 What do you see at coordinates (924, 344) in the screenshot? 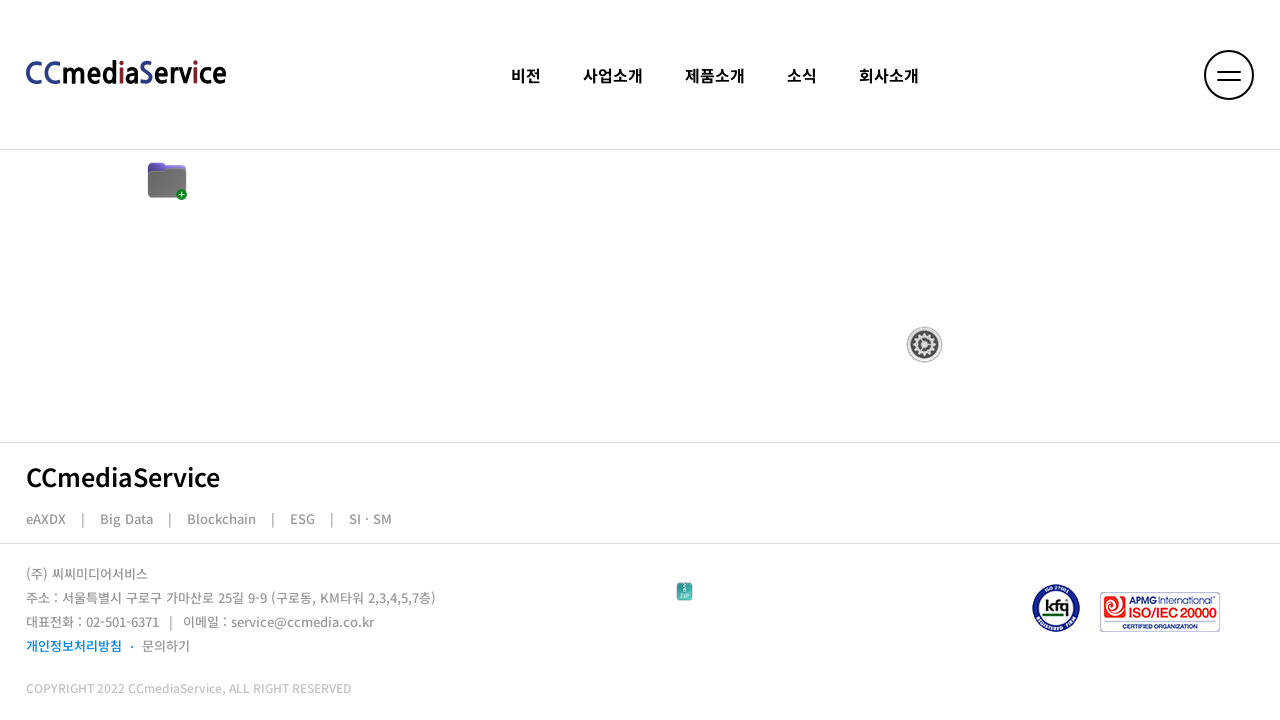
I see `view or edit item properties` at bounding box center [924, 344].